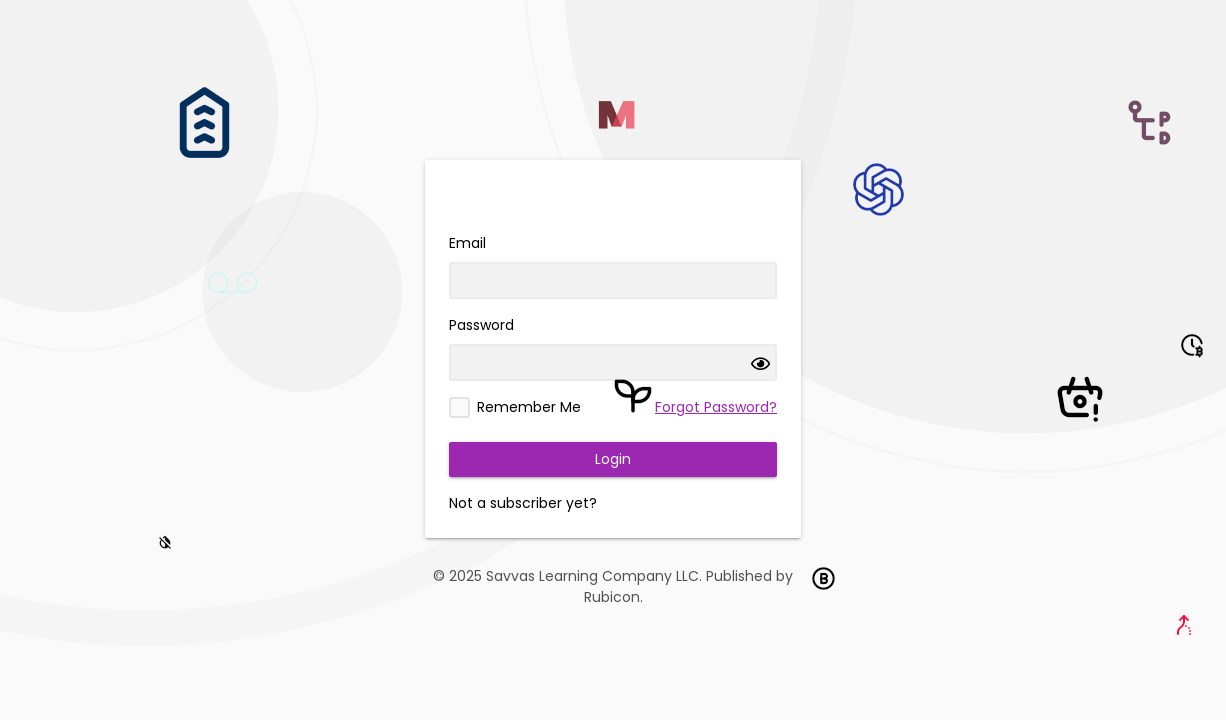 The image size is (1226, 720). What do you see at coordinates (165, 542) in the screenshot?
I see `disable color inversion mode` at bounding box center [165, 542].